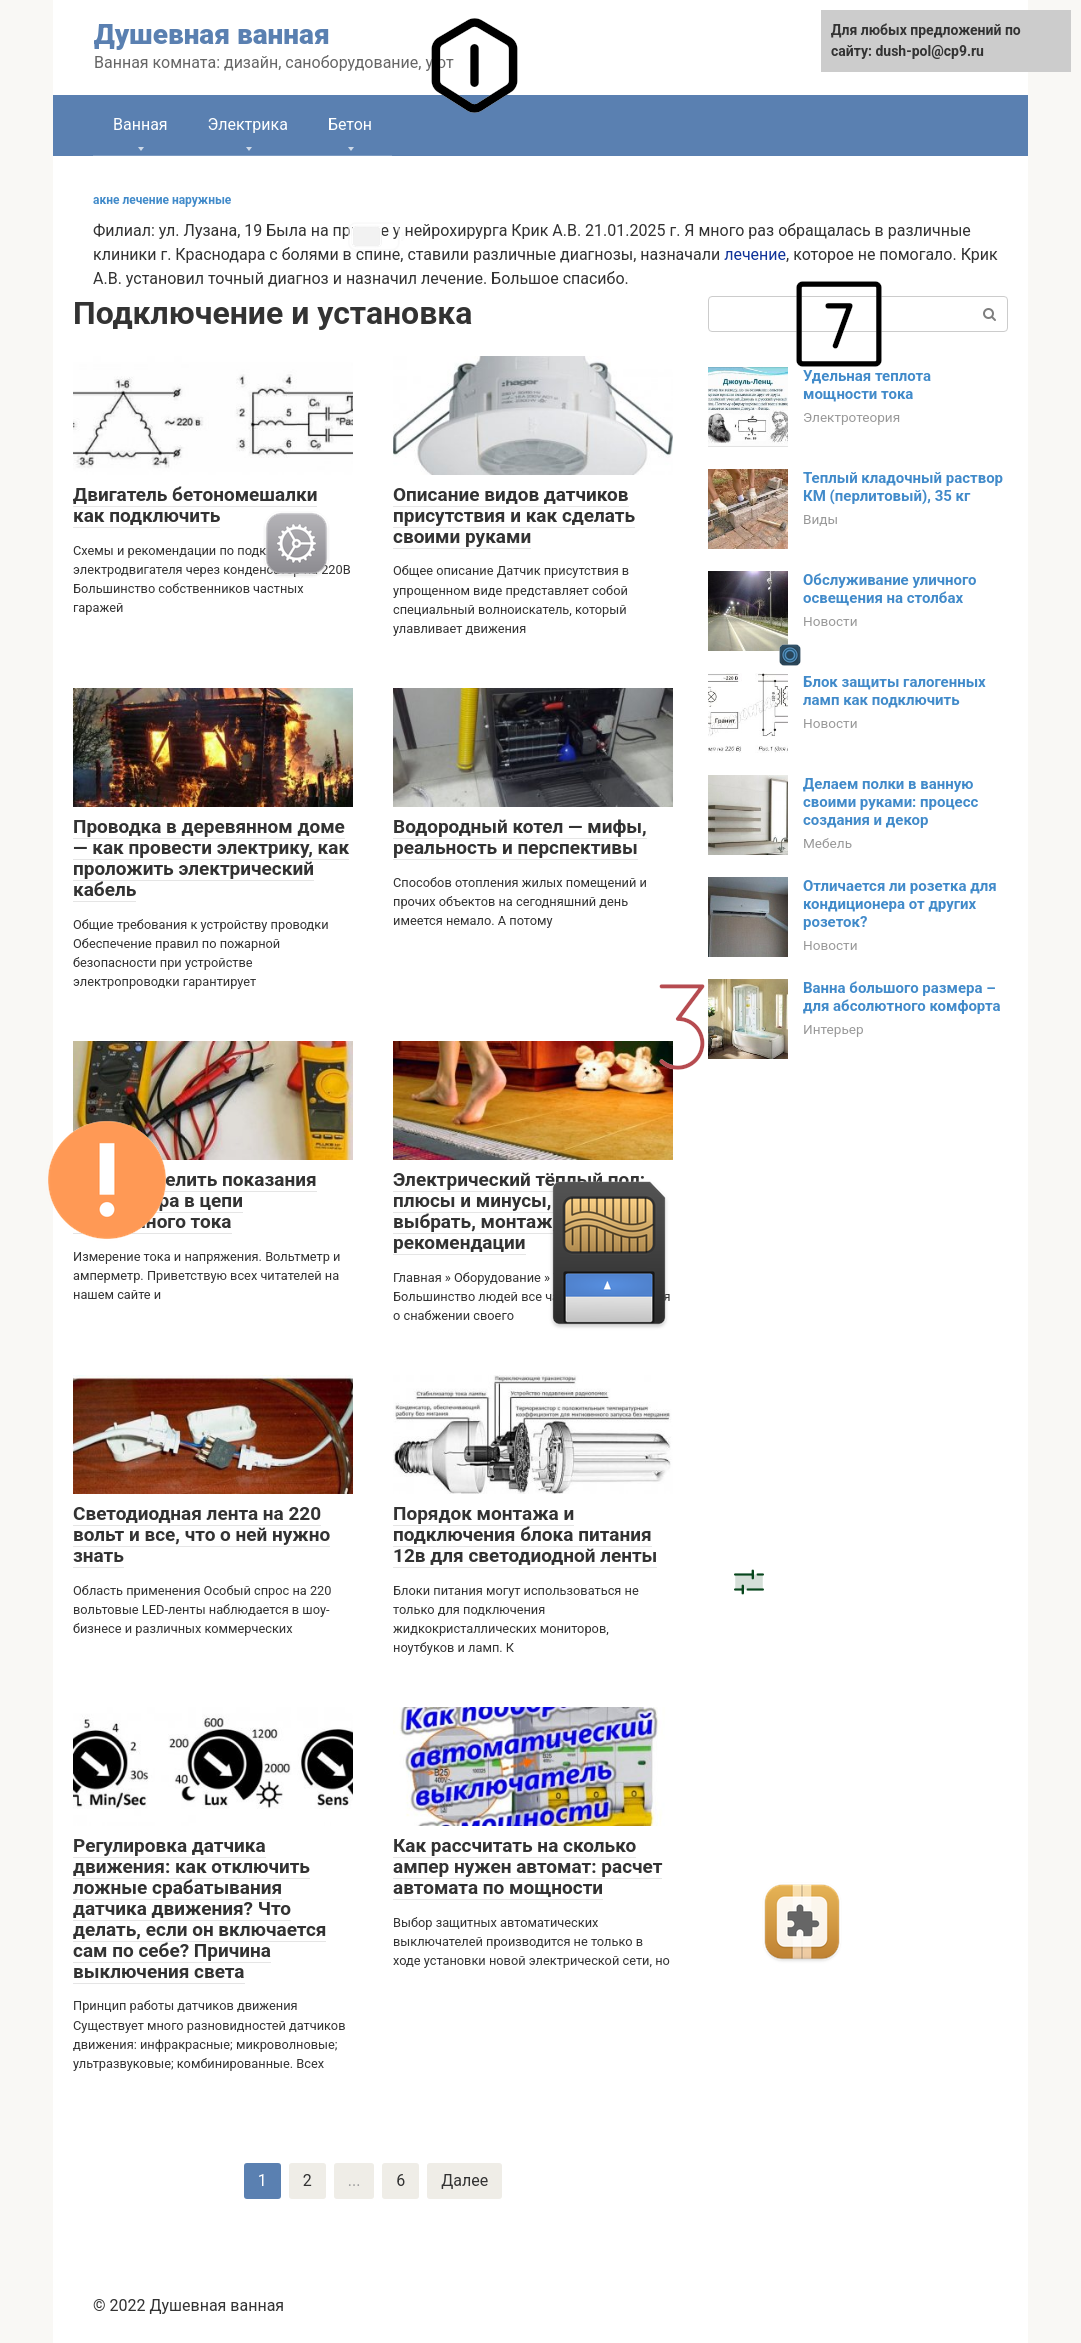 The width and height of the screenshot is (1081, 2343). What do you see at coordinates (682, 1027) in the screenshot?
I see `indicates step three in a multi-step process` at bounding box center [682, 1027].